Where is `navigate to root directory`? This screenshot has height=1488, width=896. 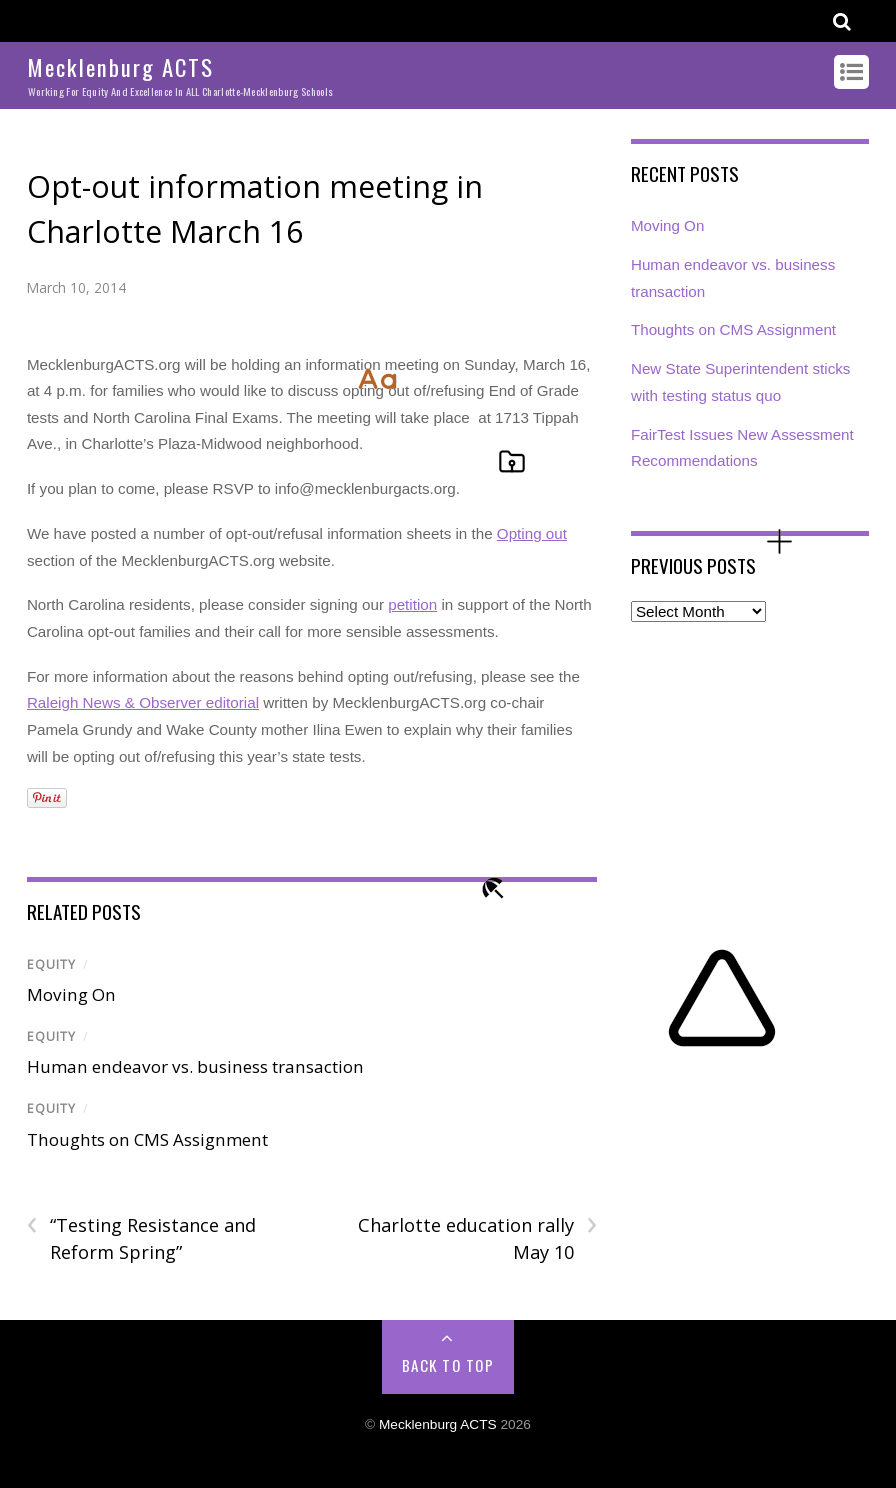
navigate to root directory is located at coordinates (512, 462).